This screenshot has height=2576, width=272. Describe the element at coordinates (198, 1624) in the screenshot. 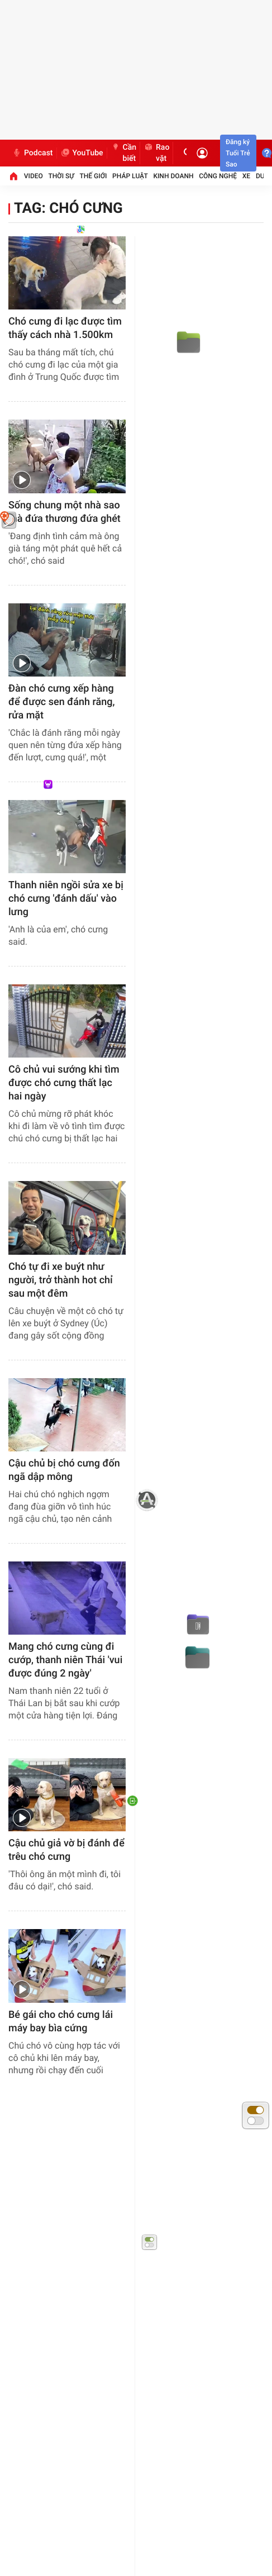

I see `access your templates folder` at that location.